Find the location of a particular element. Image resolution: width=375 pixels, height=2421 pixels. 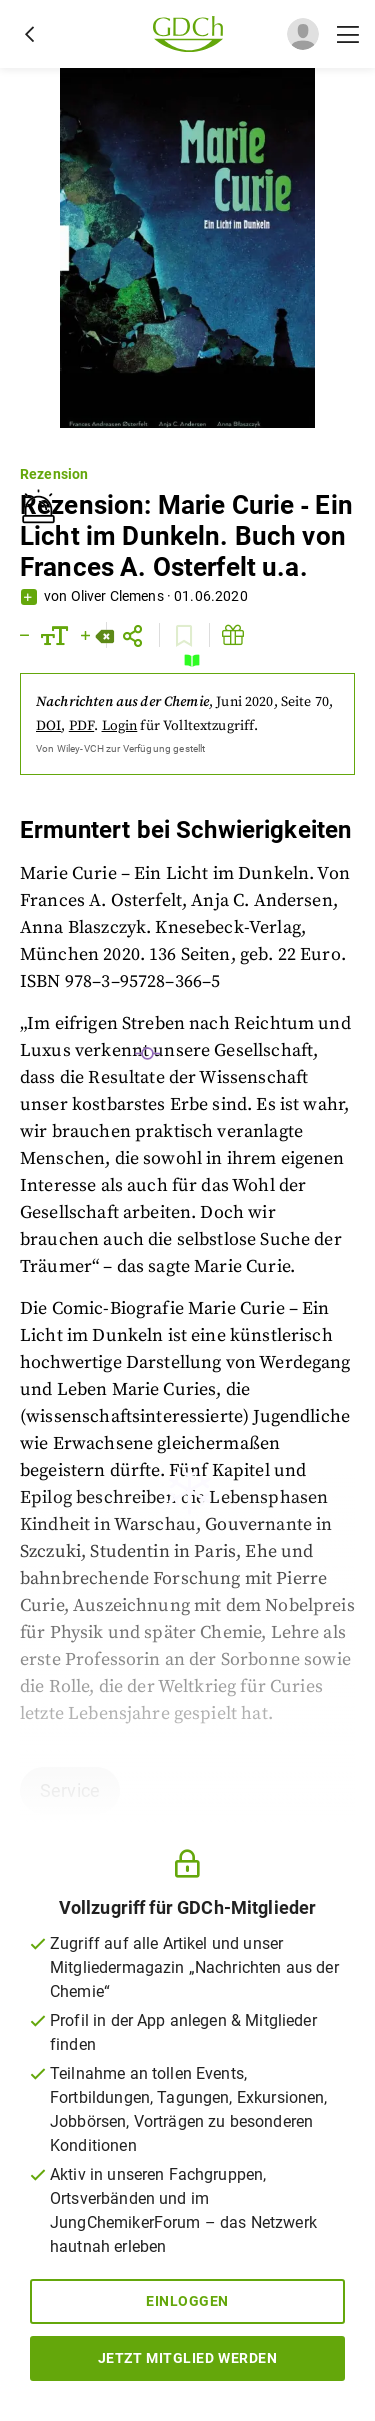

delete the previous character is located at coordinates (104, 636).